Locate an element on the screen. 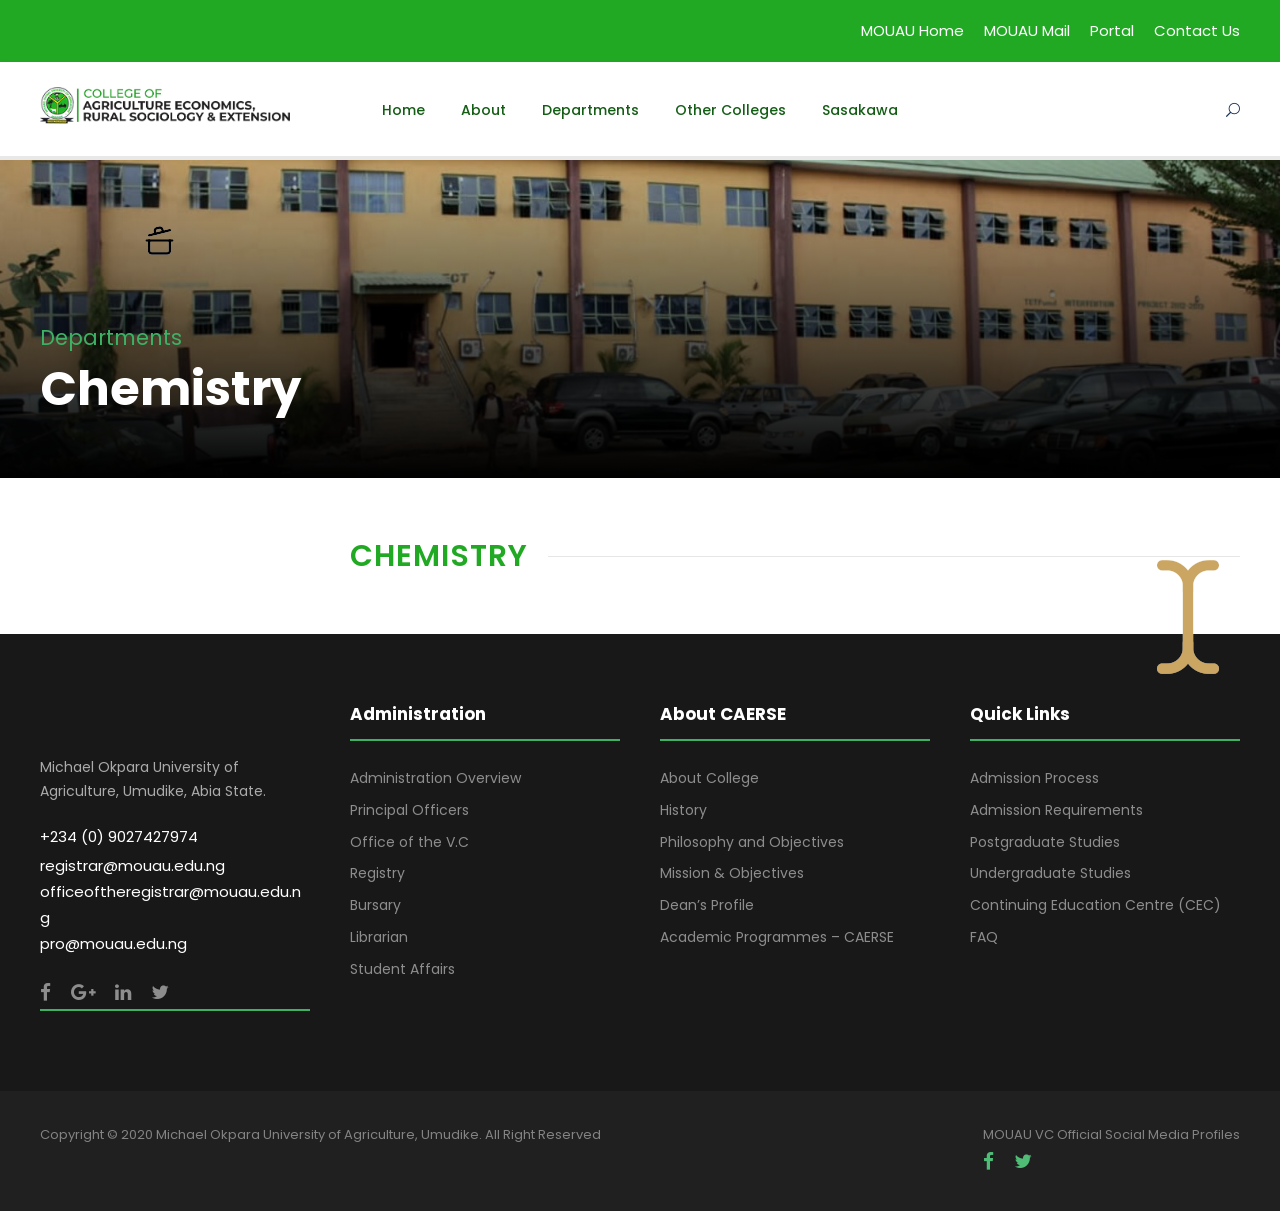  access recipes or cooking features is located at coordinates (159, 240).